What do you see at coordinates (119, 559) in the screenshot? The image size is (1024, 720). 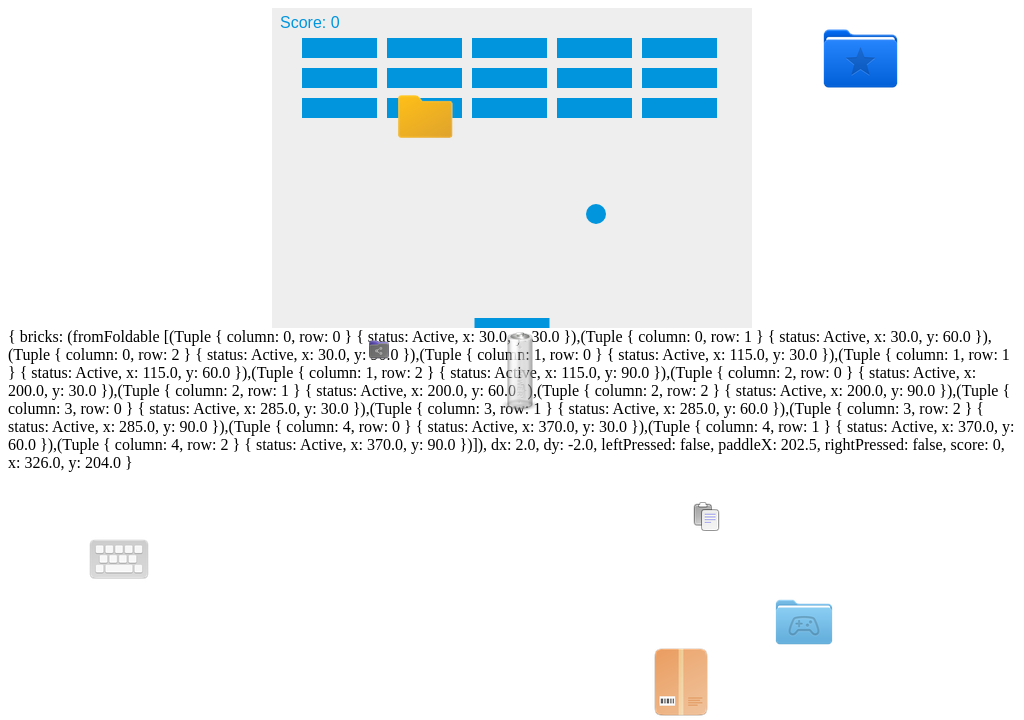 I see `access keyboard settings and preferences` at bounding box center [119, 559].